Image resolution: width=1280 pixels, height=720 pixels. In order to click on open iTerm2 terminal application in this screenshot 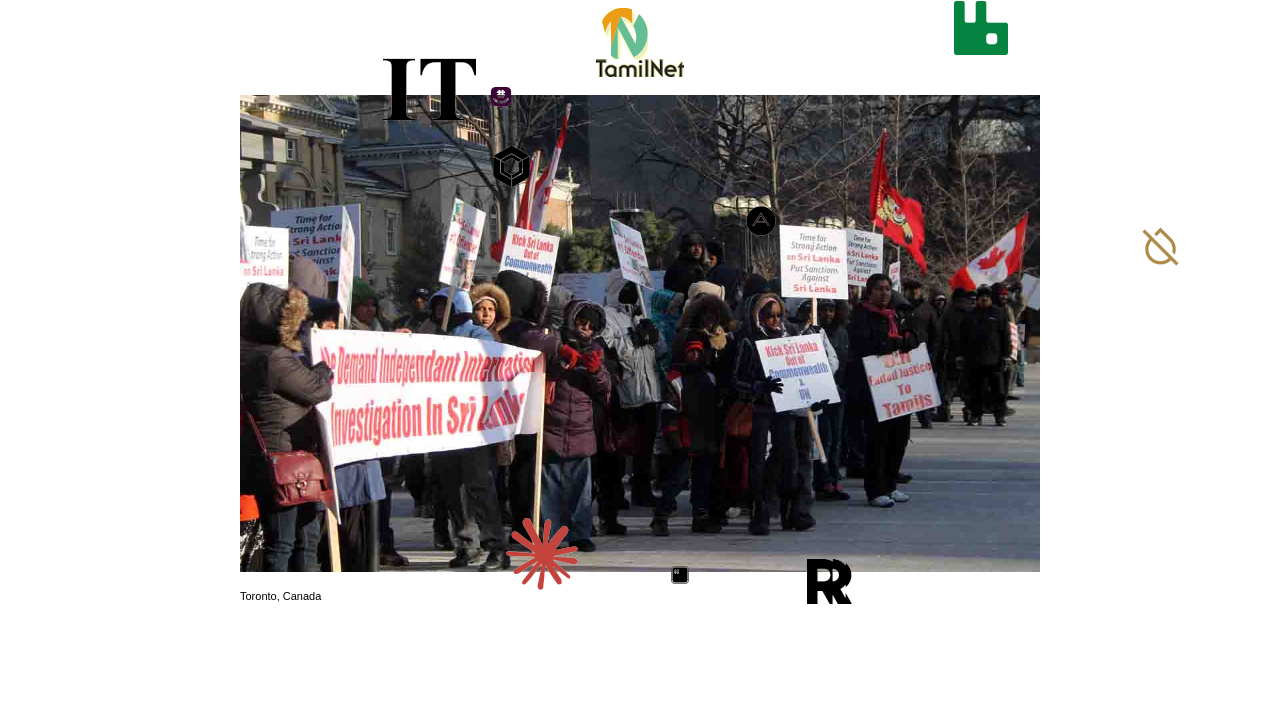, I will do `click(680, 575)`.